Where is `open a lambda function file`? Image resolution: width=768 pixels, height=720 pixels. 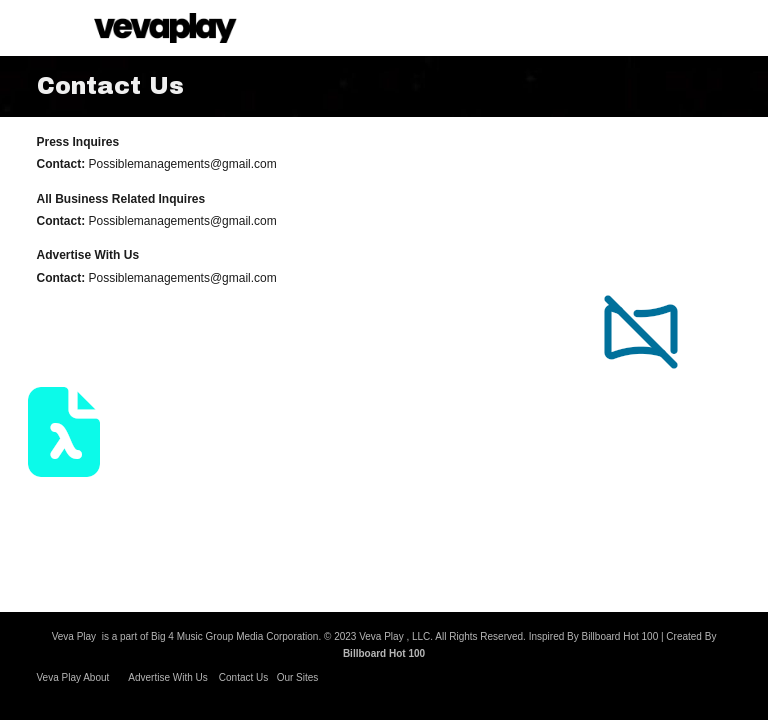 open a lambda function file is located at coordinates (64, 432).